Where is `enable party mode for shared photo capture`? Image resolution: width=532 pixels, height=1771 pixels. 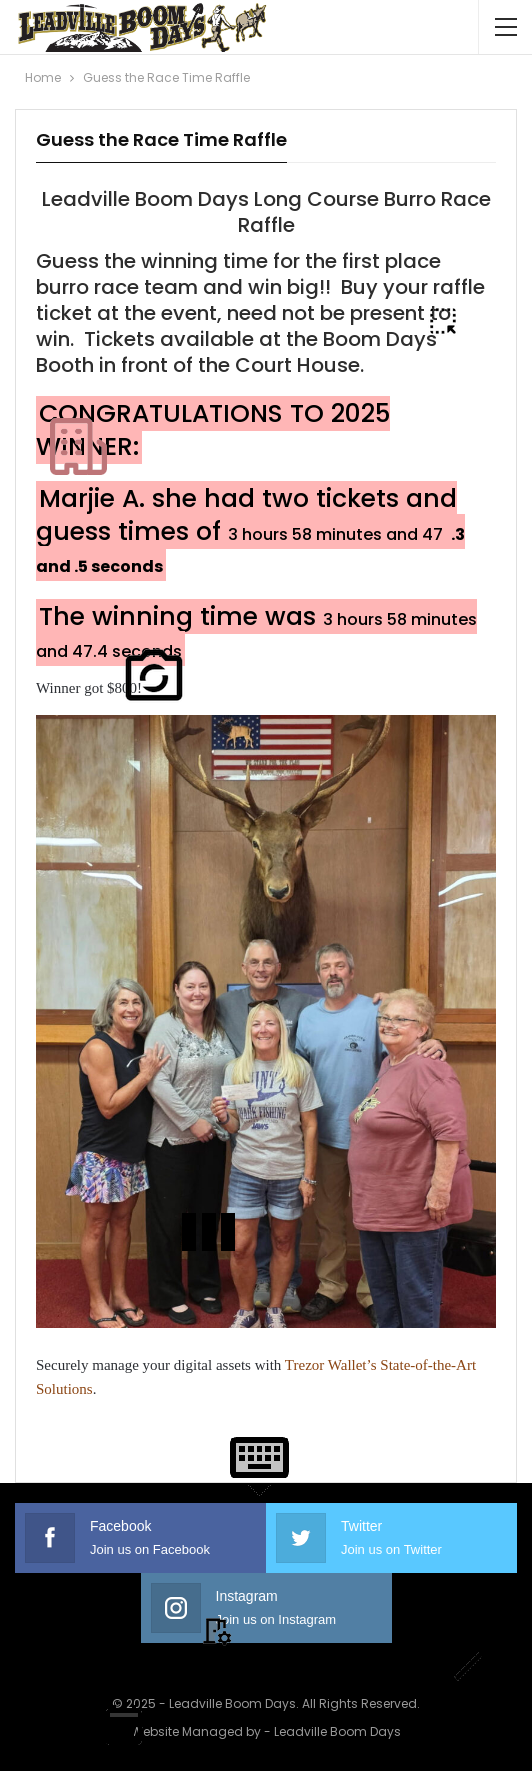
enable party mode for shared photo capture is located at coordinates (154, 678).